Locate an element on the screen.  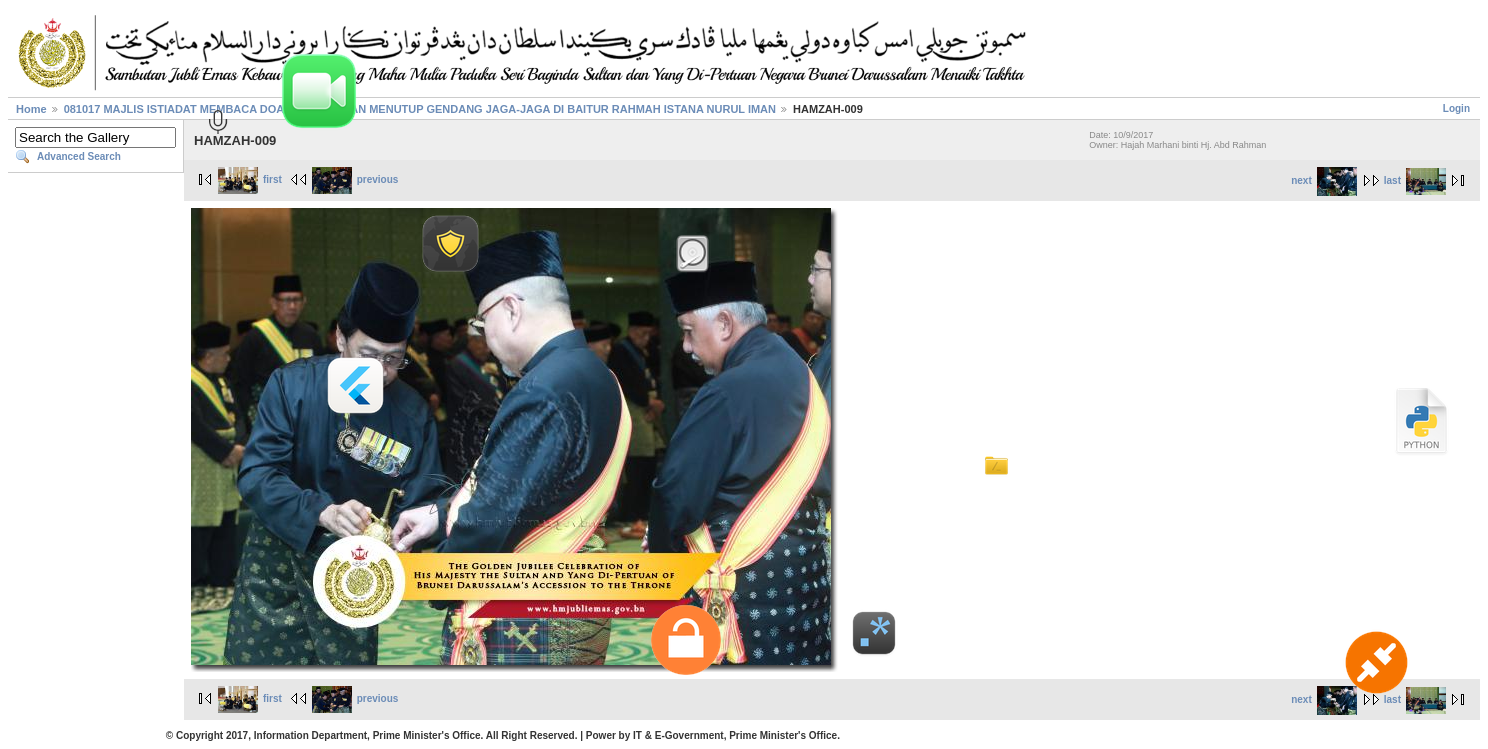
open regexr app for testing regular expressions is located at coordinates (874, 633).